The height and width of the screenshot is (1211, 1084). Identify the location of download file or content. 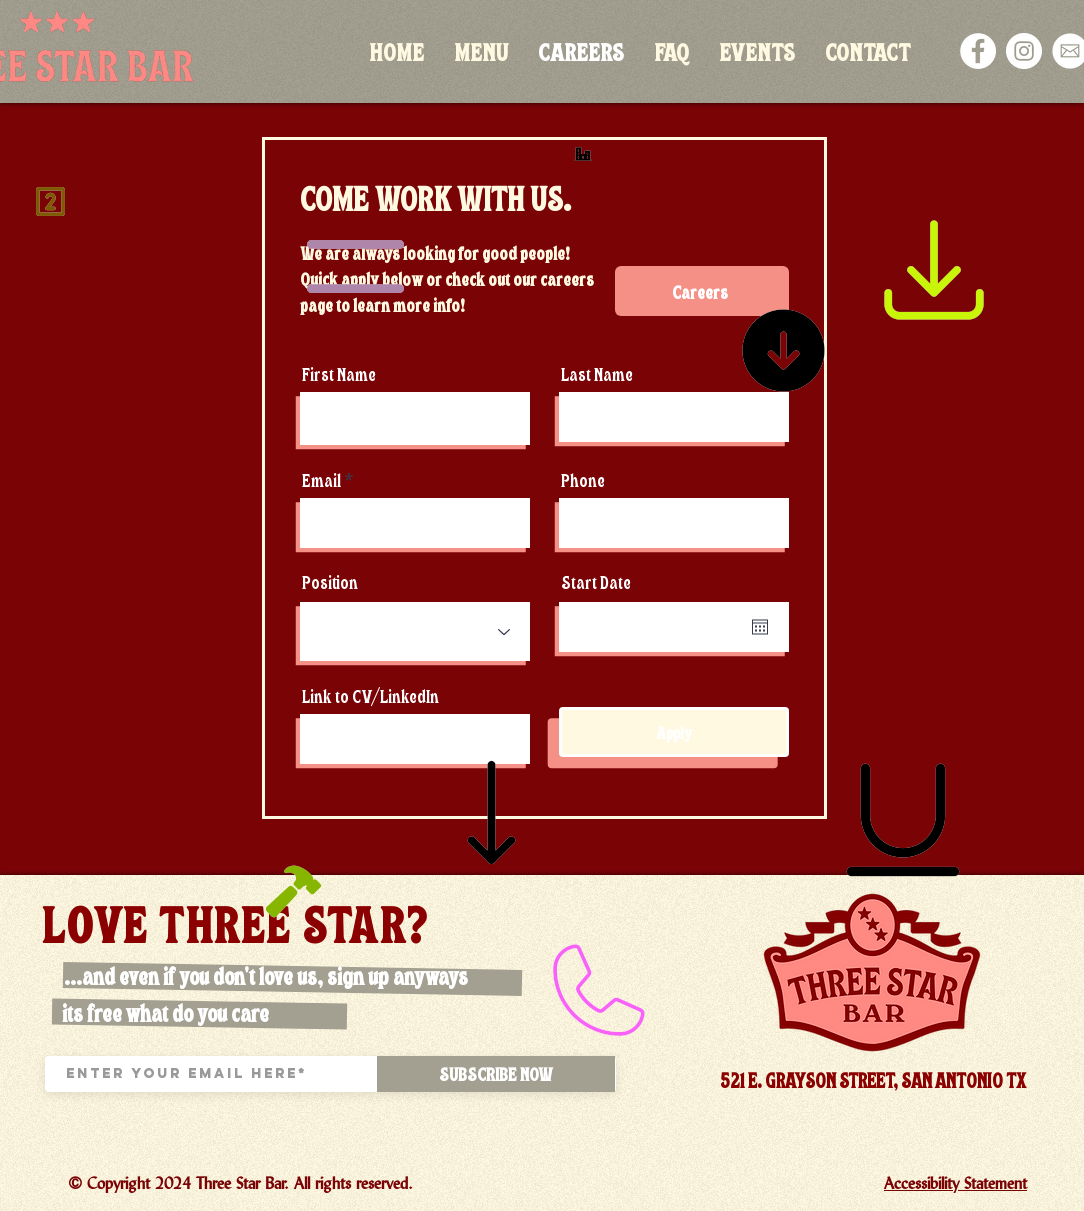
(783, 350).